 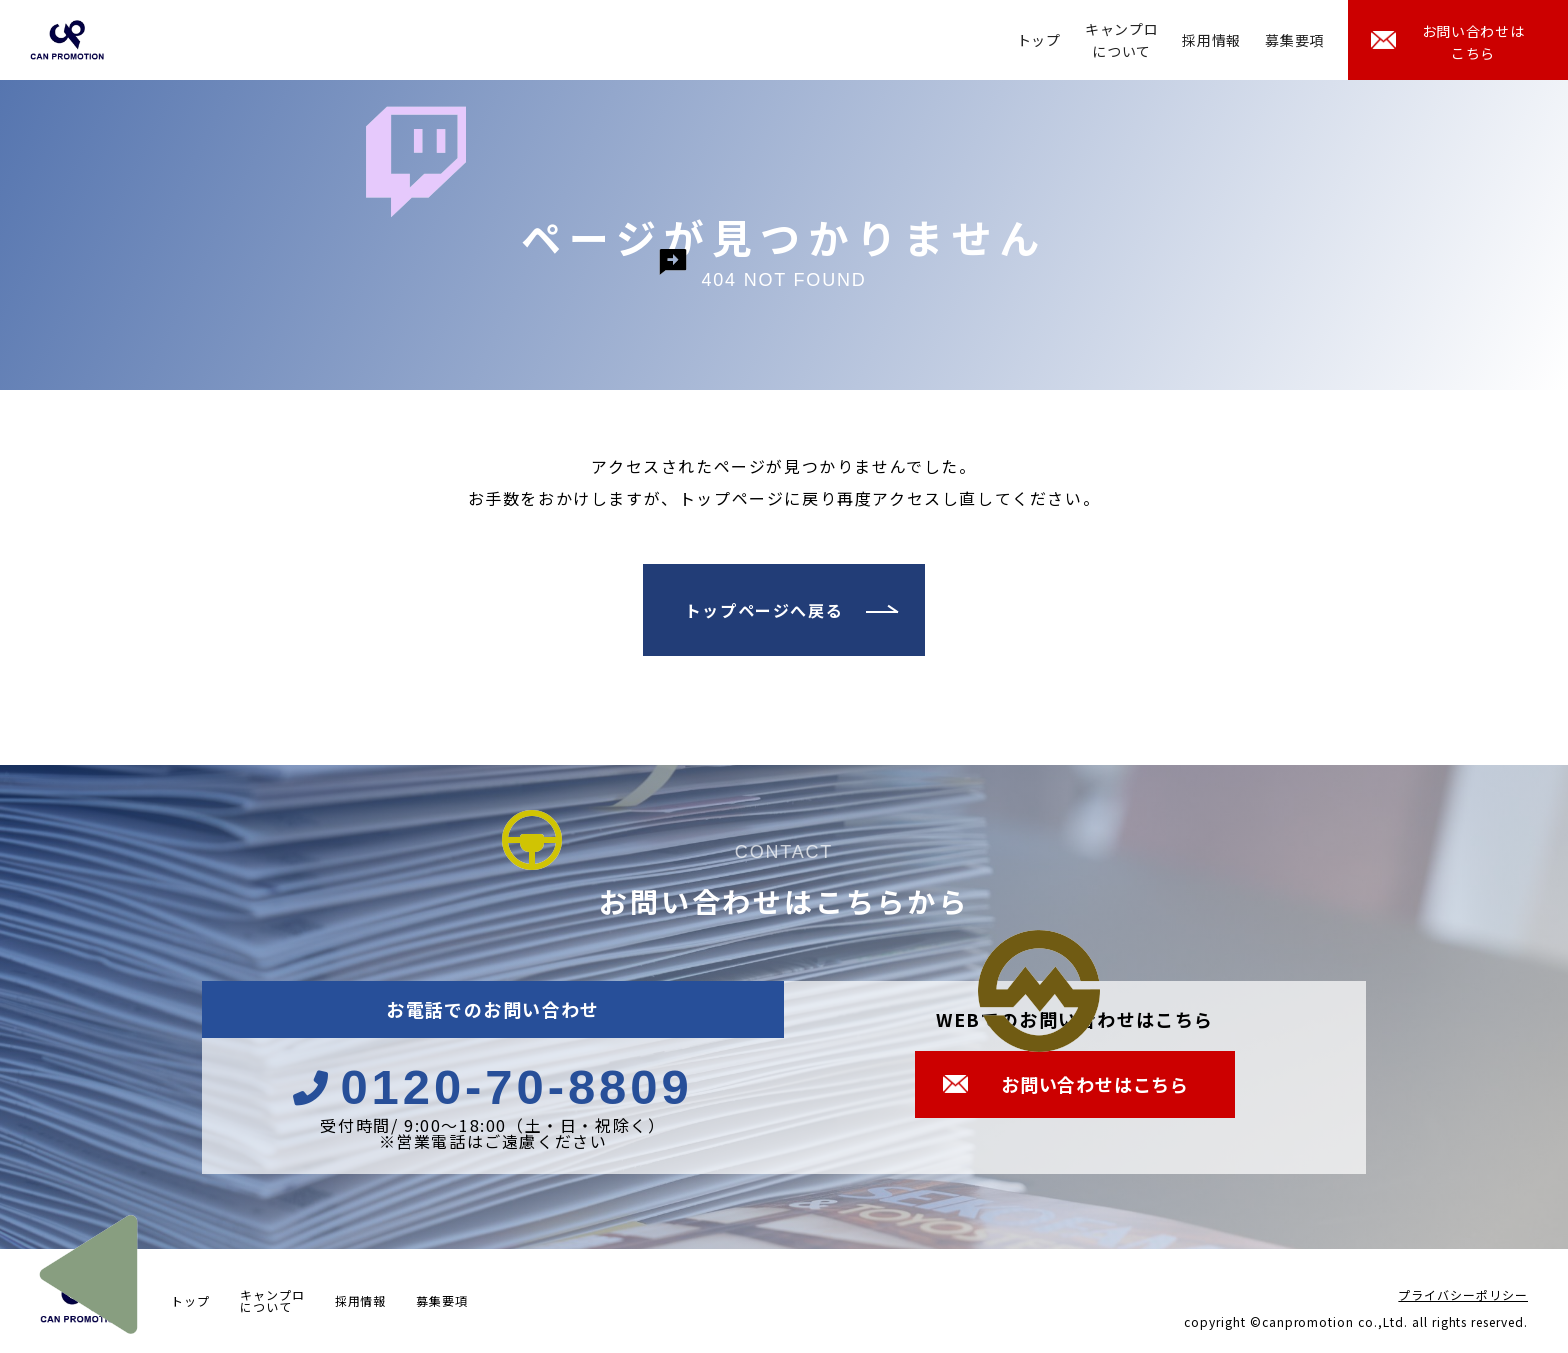 I want to click on open the Twitch app, so click(x=416, y=162).